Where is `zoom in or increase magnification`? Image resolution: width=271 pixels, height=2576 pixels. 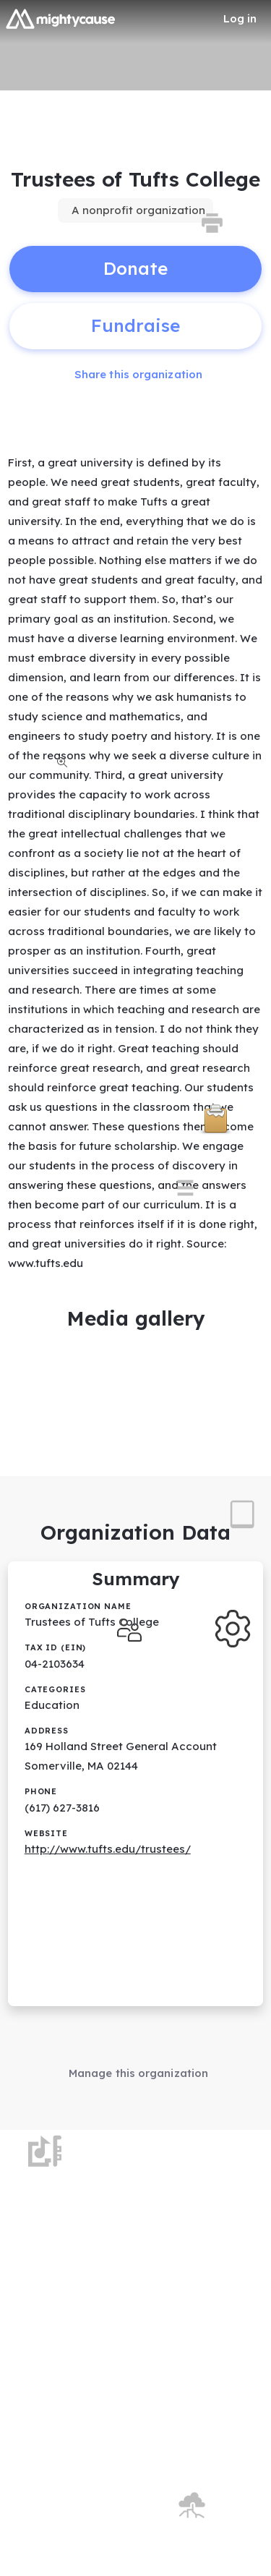 zoom in or increase magnification is located at coordinates (62, 762).